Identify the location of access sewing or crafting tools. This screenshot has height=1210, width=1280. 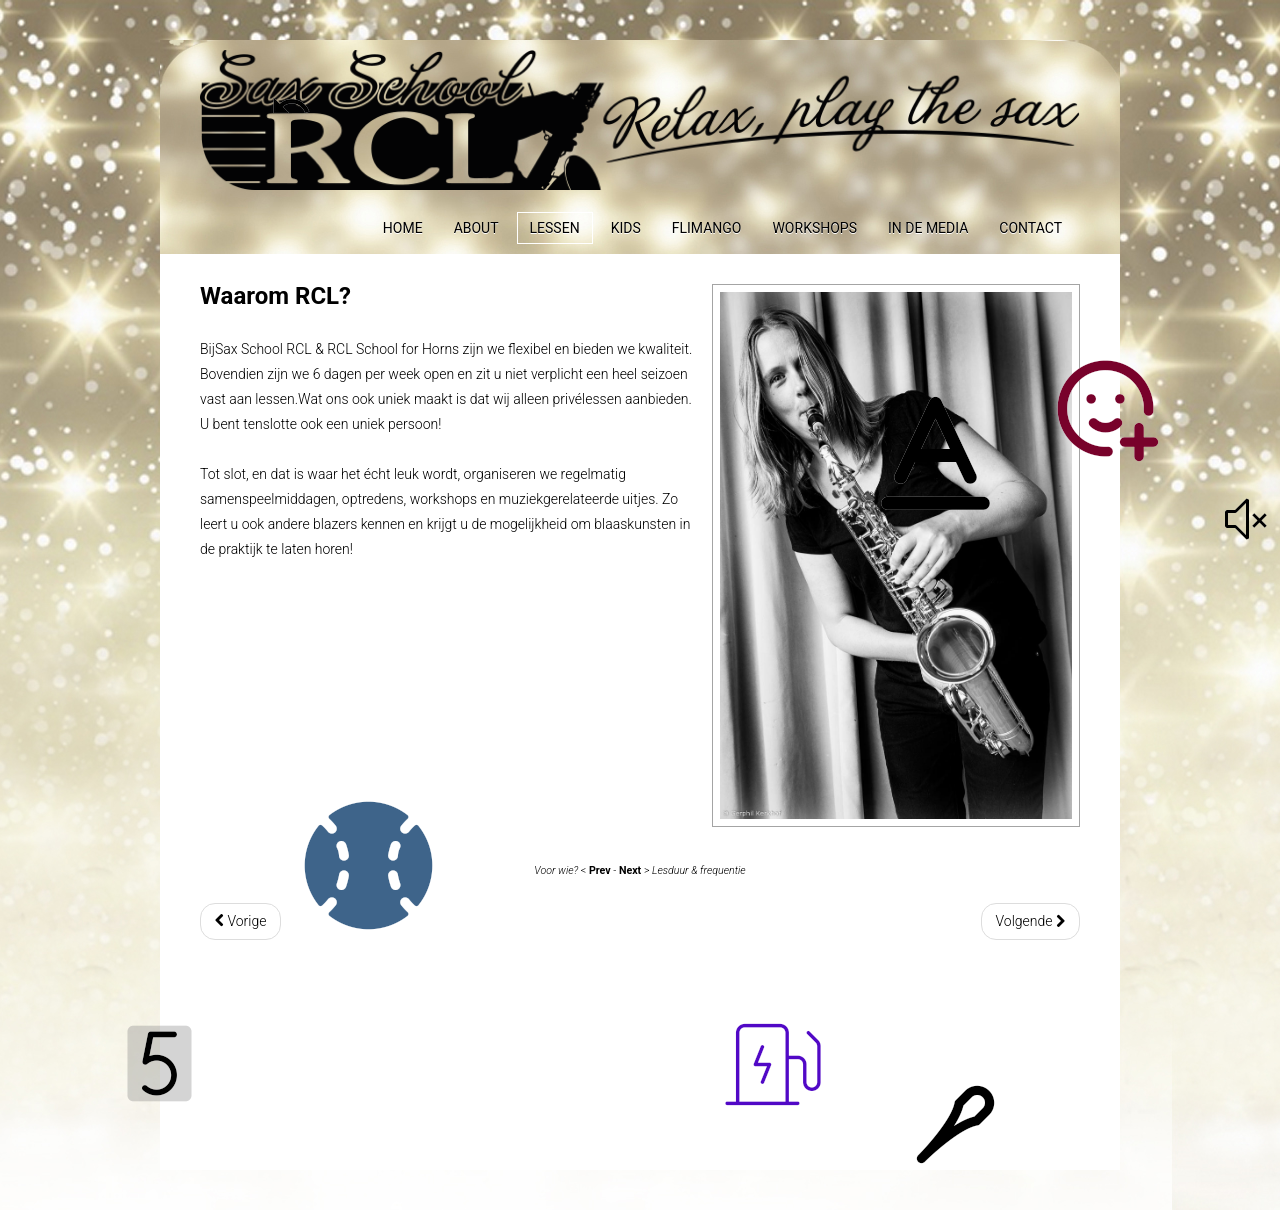
(955, 1124).